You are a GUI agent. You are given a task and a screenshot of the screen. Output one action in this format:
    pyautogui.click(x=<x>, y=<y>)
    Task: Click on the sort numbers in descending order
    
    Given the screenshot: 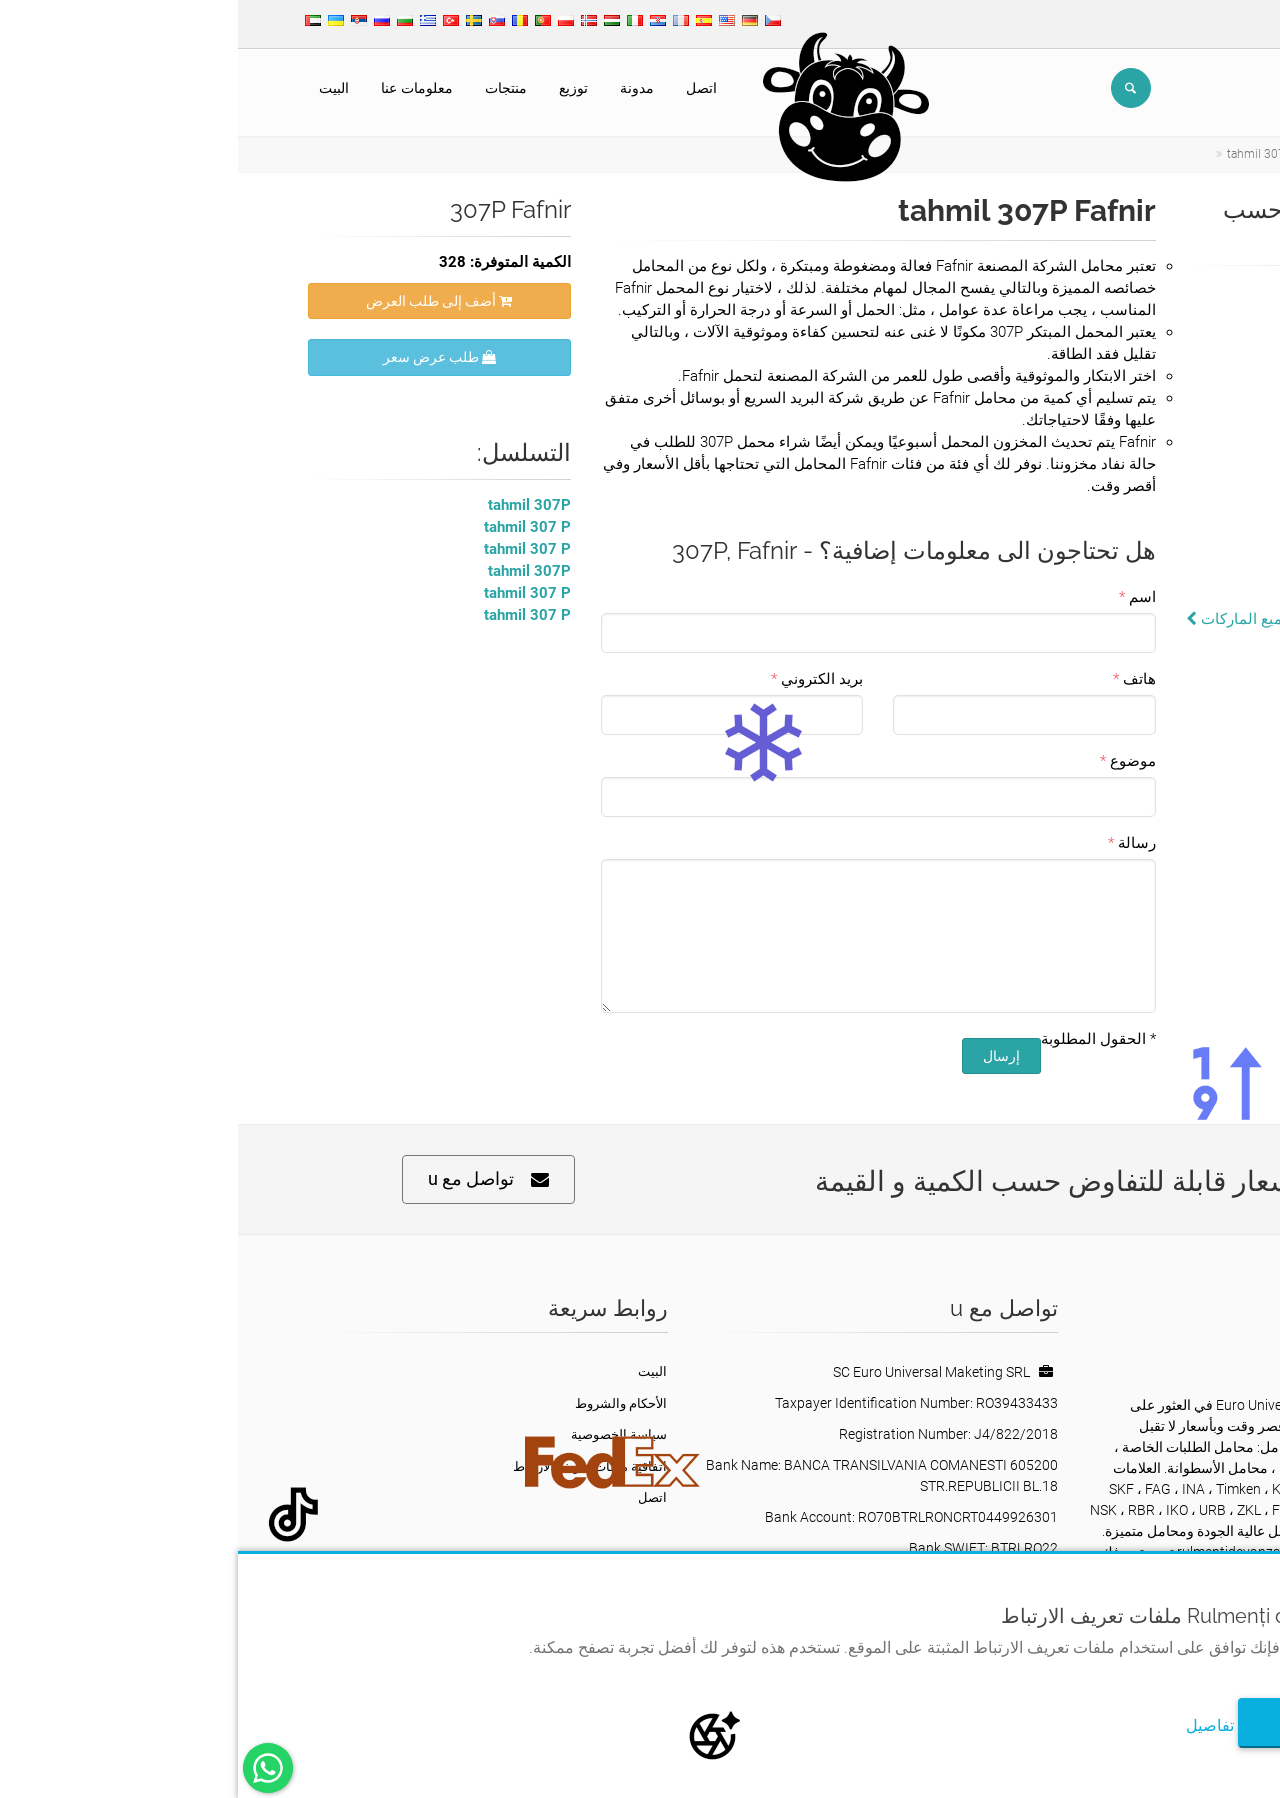 What is the action you would take?
    pyautogui.click(x=1221, y=1083)
    